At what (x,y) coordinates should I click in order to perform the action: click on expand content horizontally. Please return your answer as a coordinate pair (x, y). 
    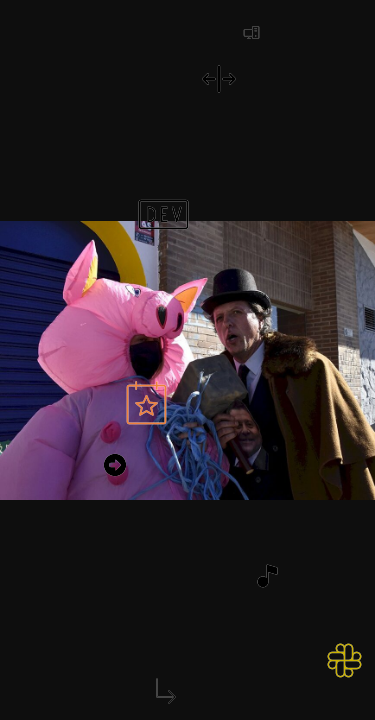
    Looking at the image, I should click on (219, 79).